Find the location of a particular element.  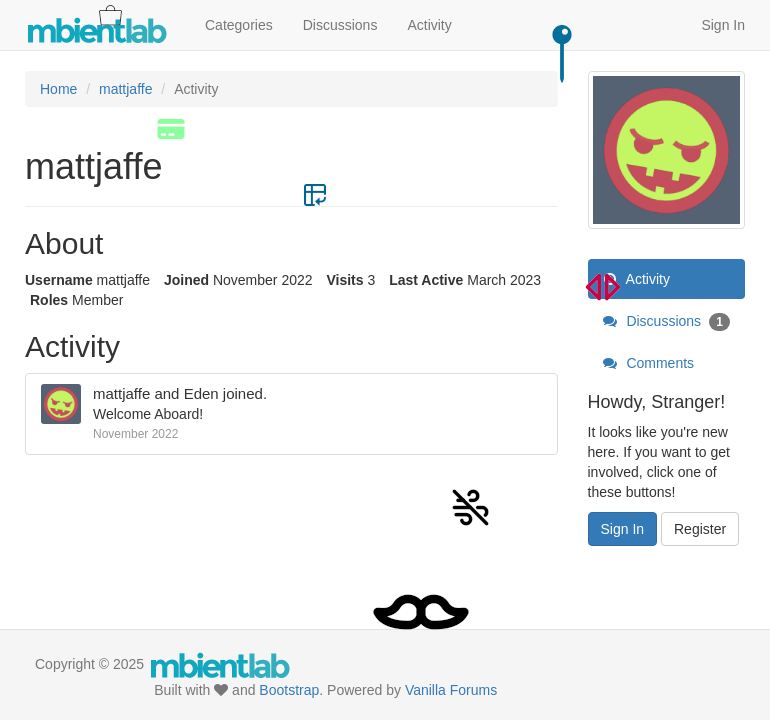

apply a moustache filter or effect is located at coordinates (421, 612).